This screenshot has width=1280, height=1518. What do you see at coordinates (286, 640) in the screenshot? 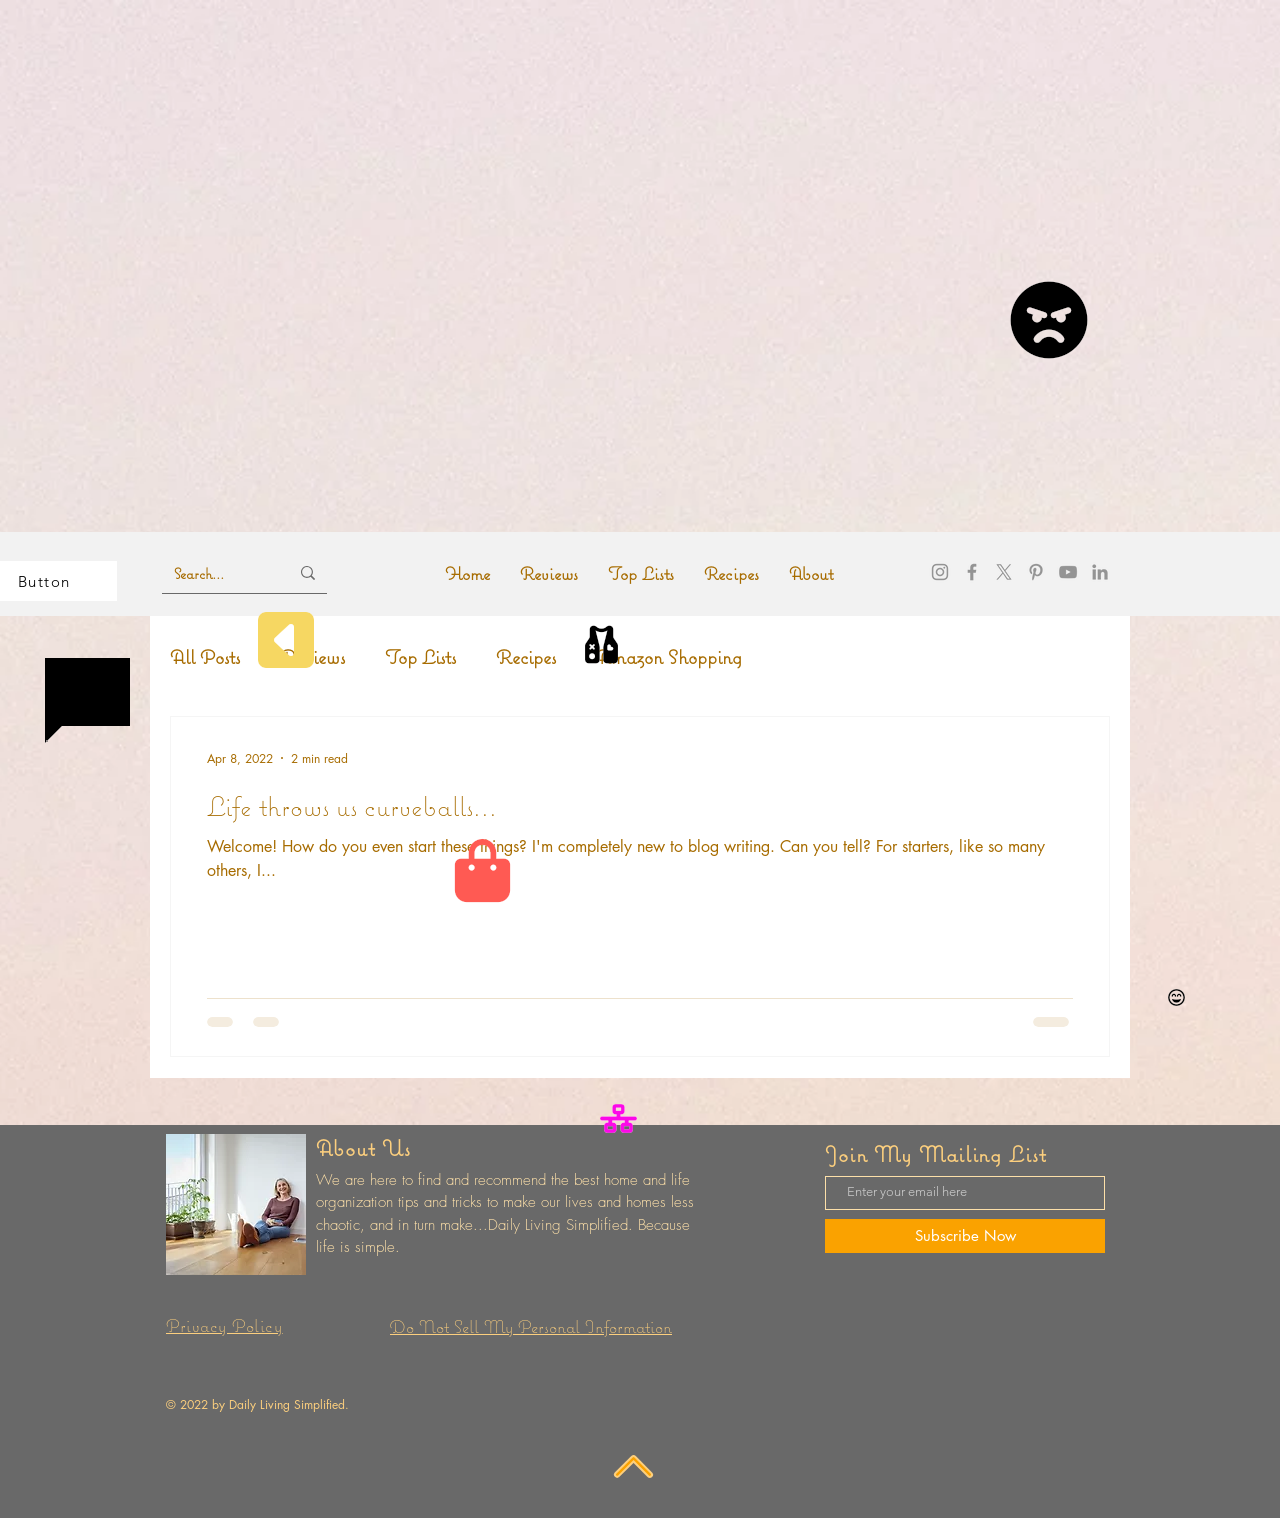
I see `navigate to the previous item or screen` at bounding box center [286, 640].